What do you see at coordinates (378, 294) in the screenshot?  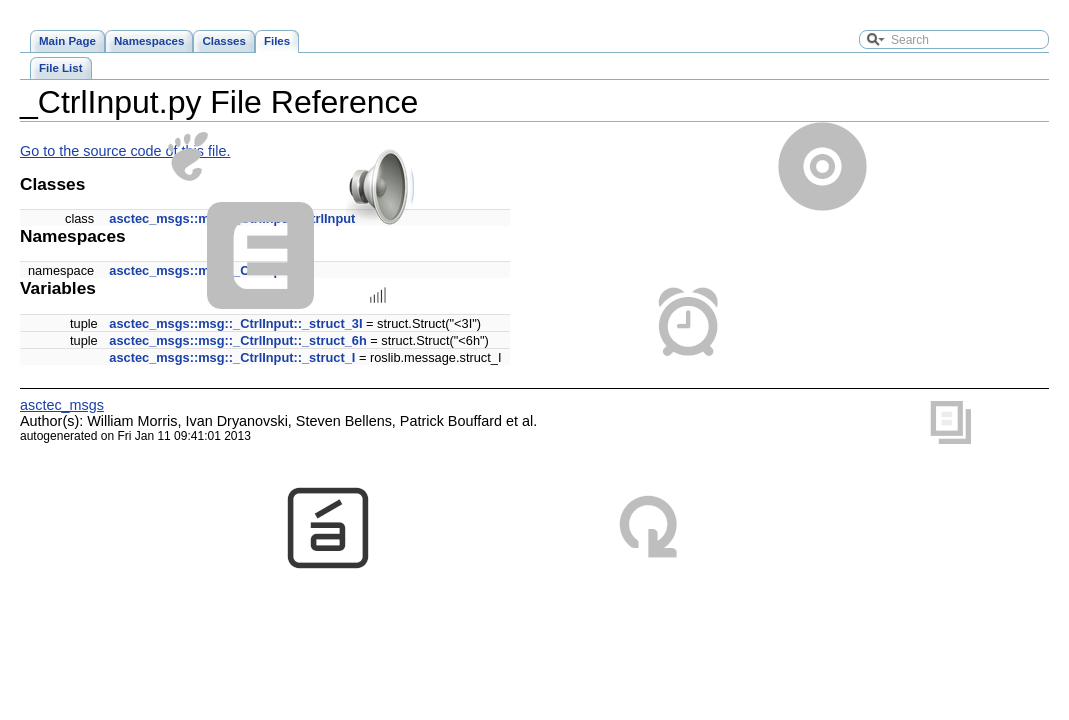 I see `mobile network signal strength indicator` at bounding box center [378, 294].